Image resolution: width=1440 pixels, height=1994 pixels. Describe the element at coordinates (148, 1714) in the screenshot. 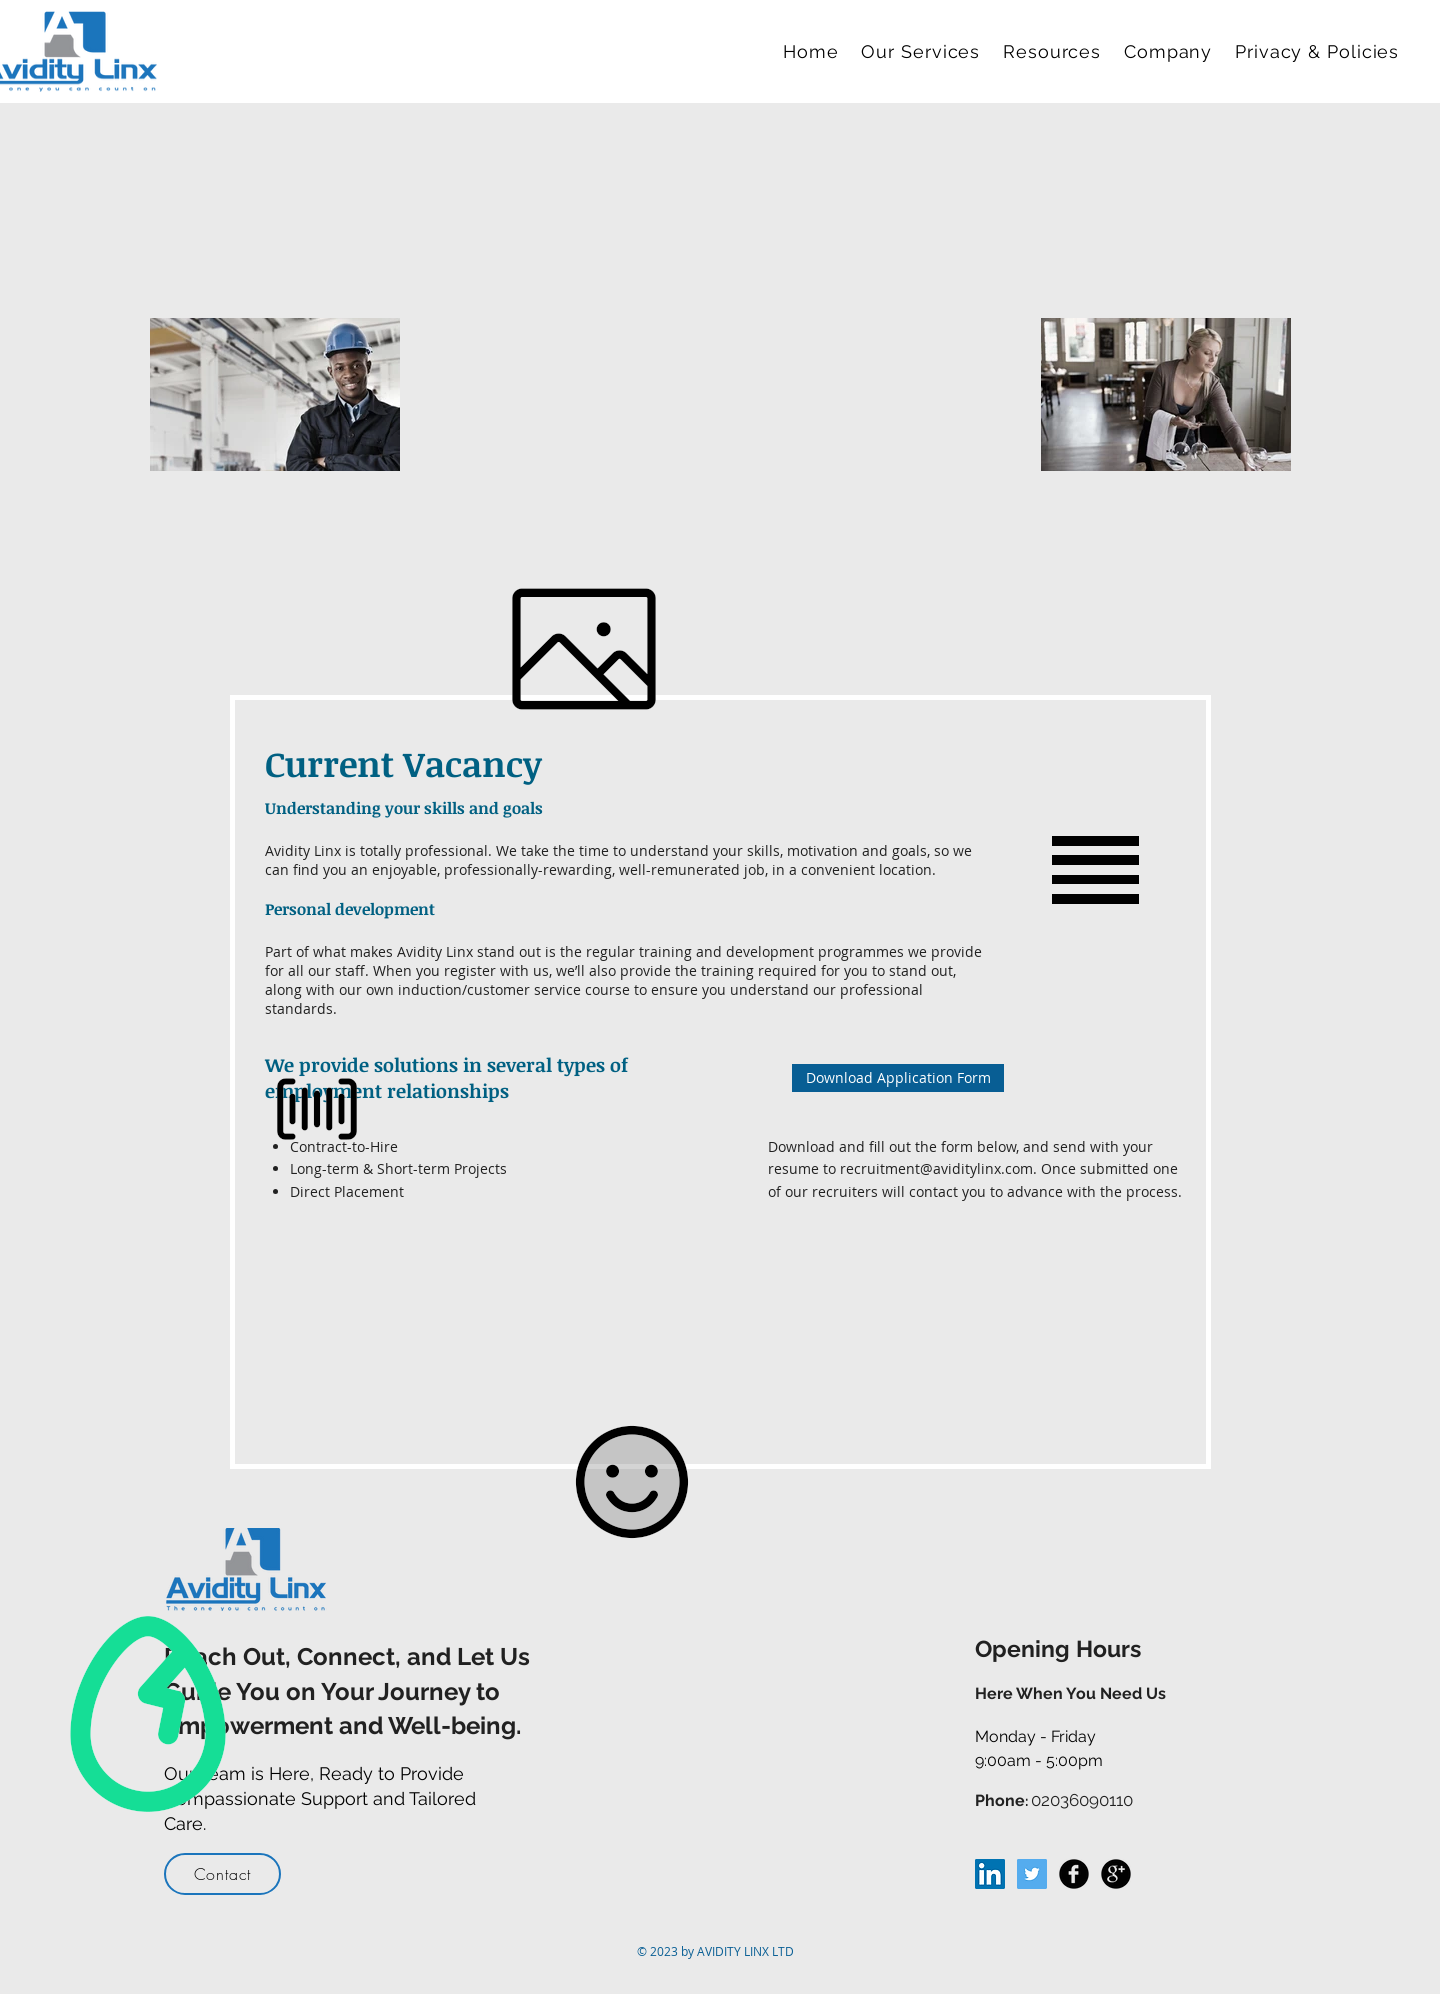

I see `indicates a cracked or broken item` at that location.